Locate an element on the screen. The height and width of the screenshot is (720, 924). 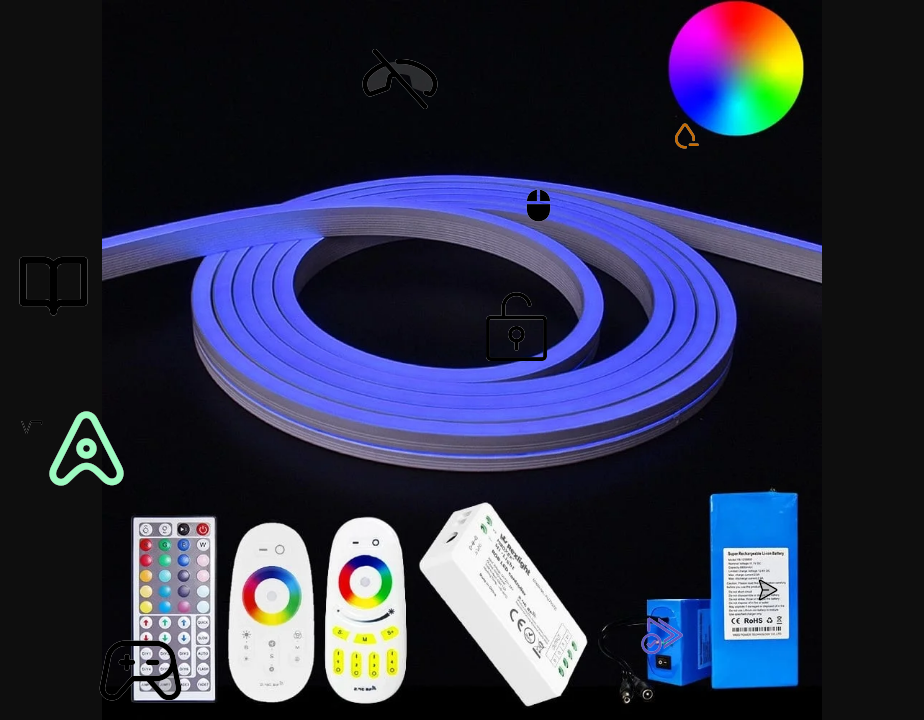
calculate square root is located at coordinates (31, 426).